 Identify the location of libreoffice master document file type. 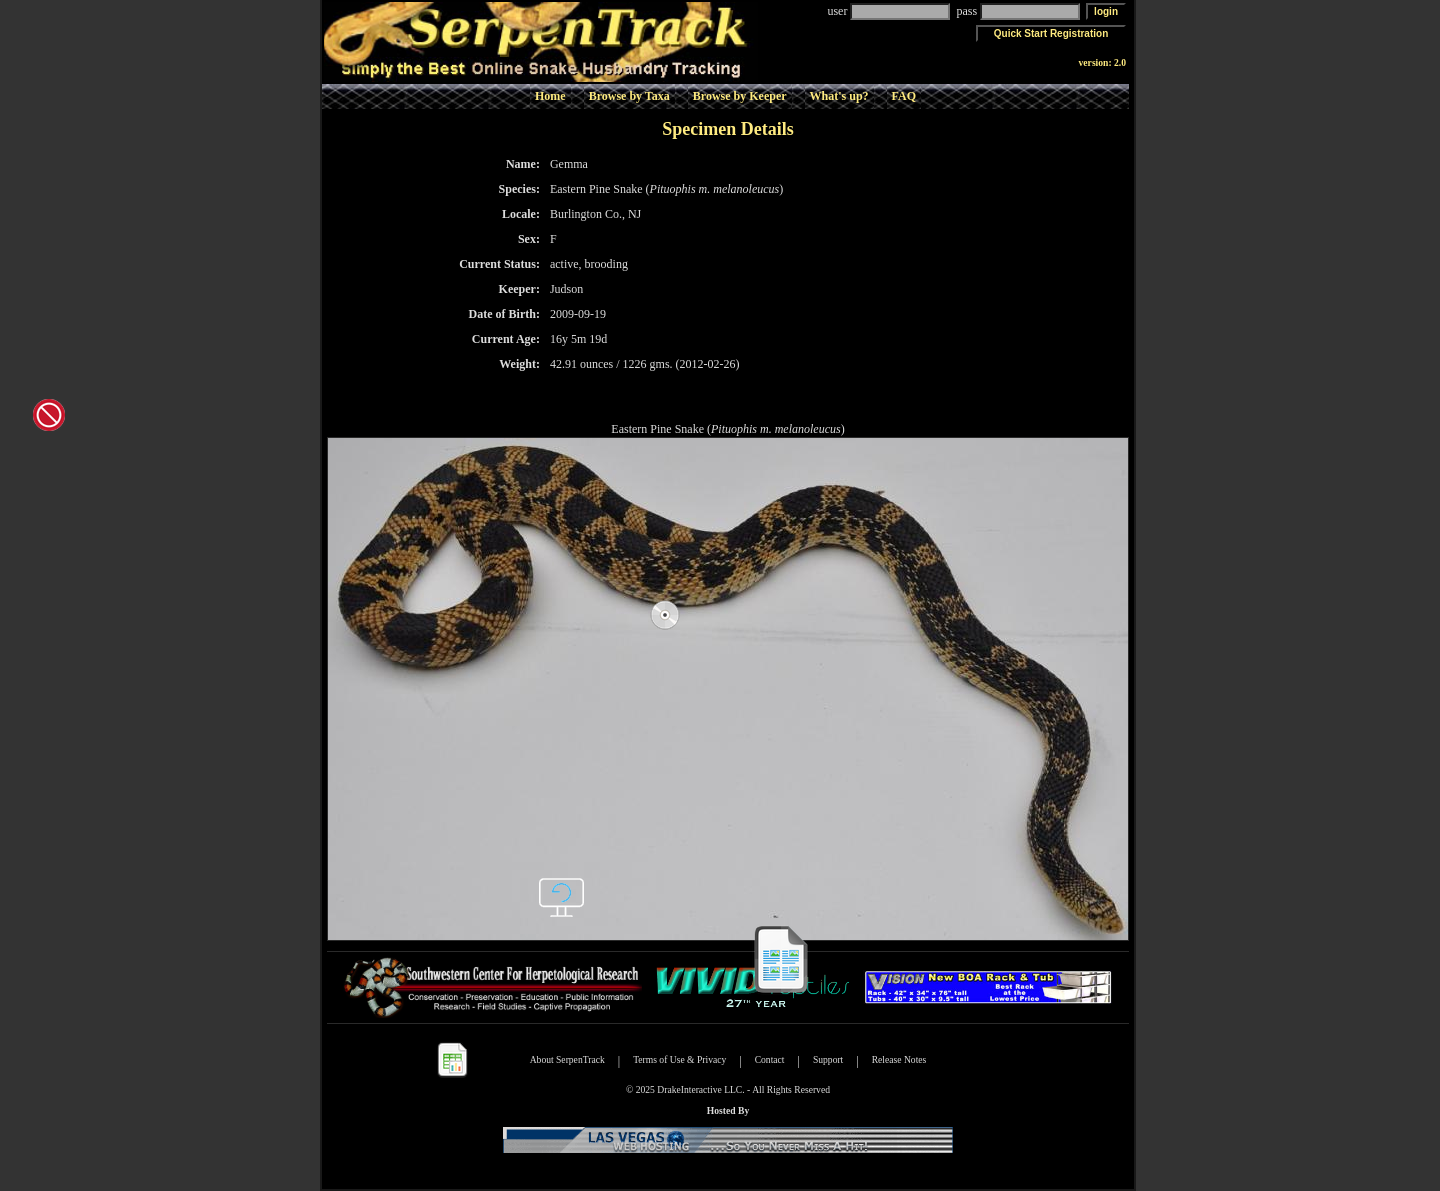
(781, 959).